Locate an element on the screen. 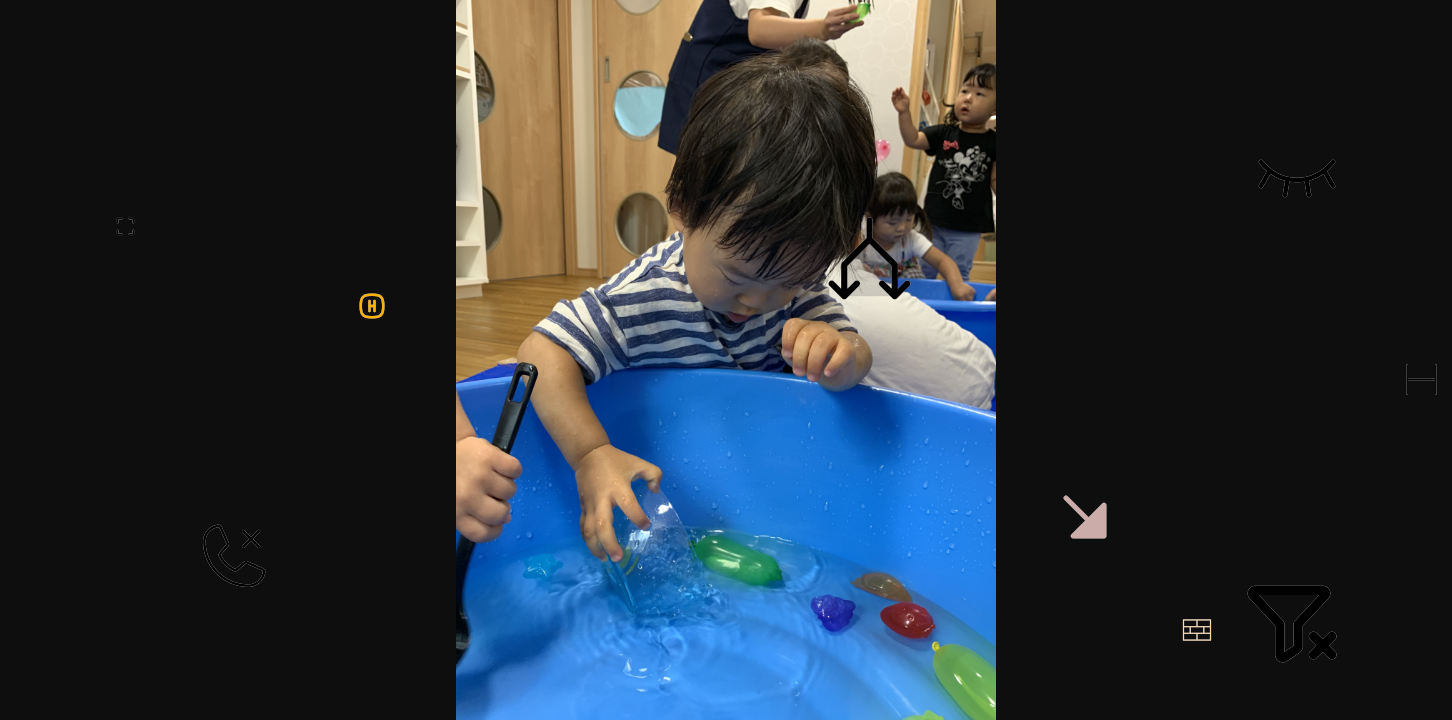  clear all filters is located at coordinates (1289, 621).